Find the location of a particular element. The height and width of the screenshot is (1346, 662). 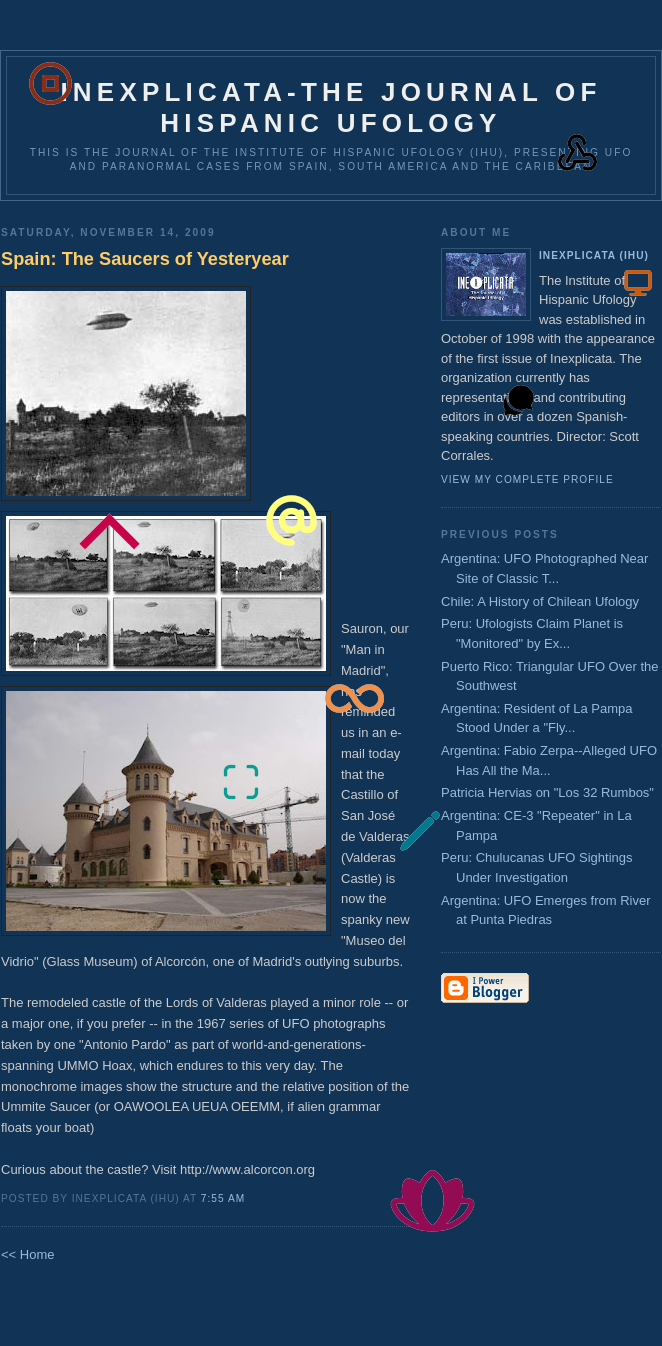

collapse an expanded section is located at coordinates (109, 531).